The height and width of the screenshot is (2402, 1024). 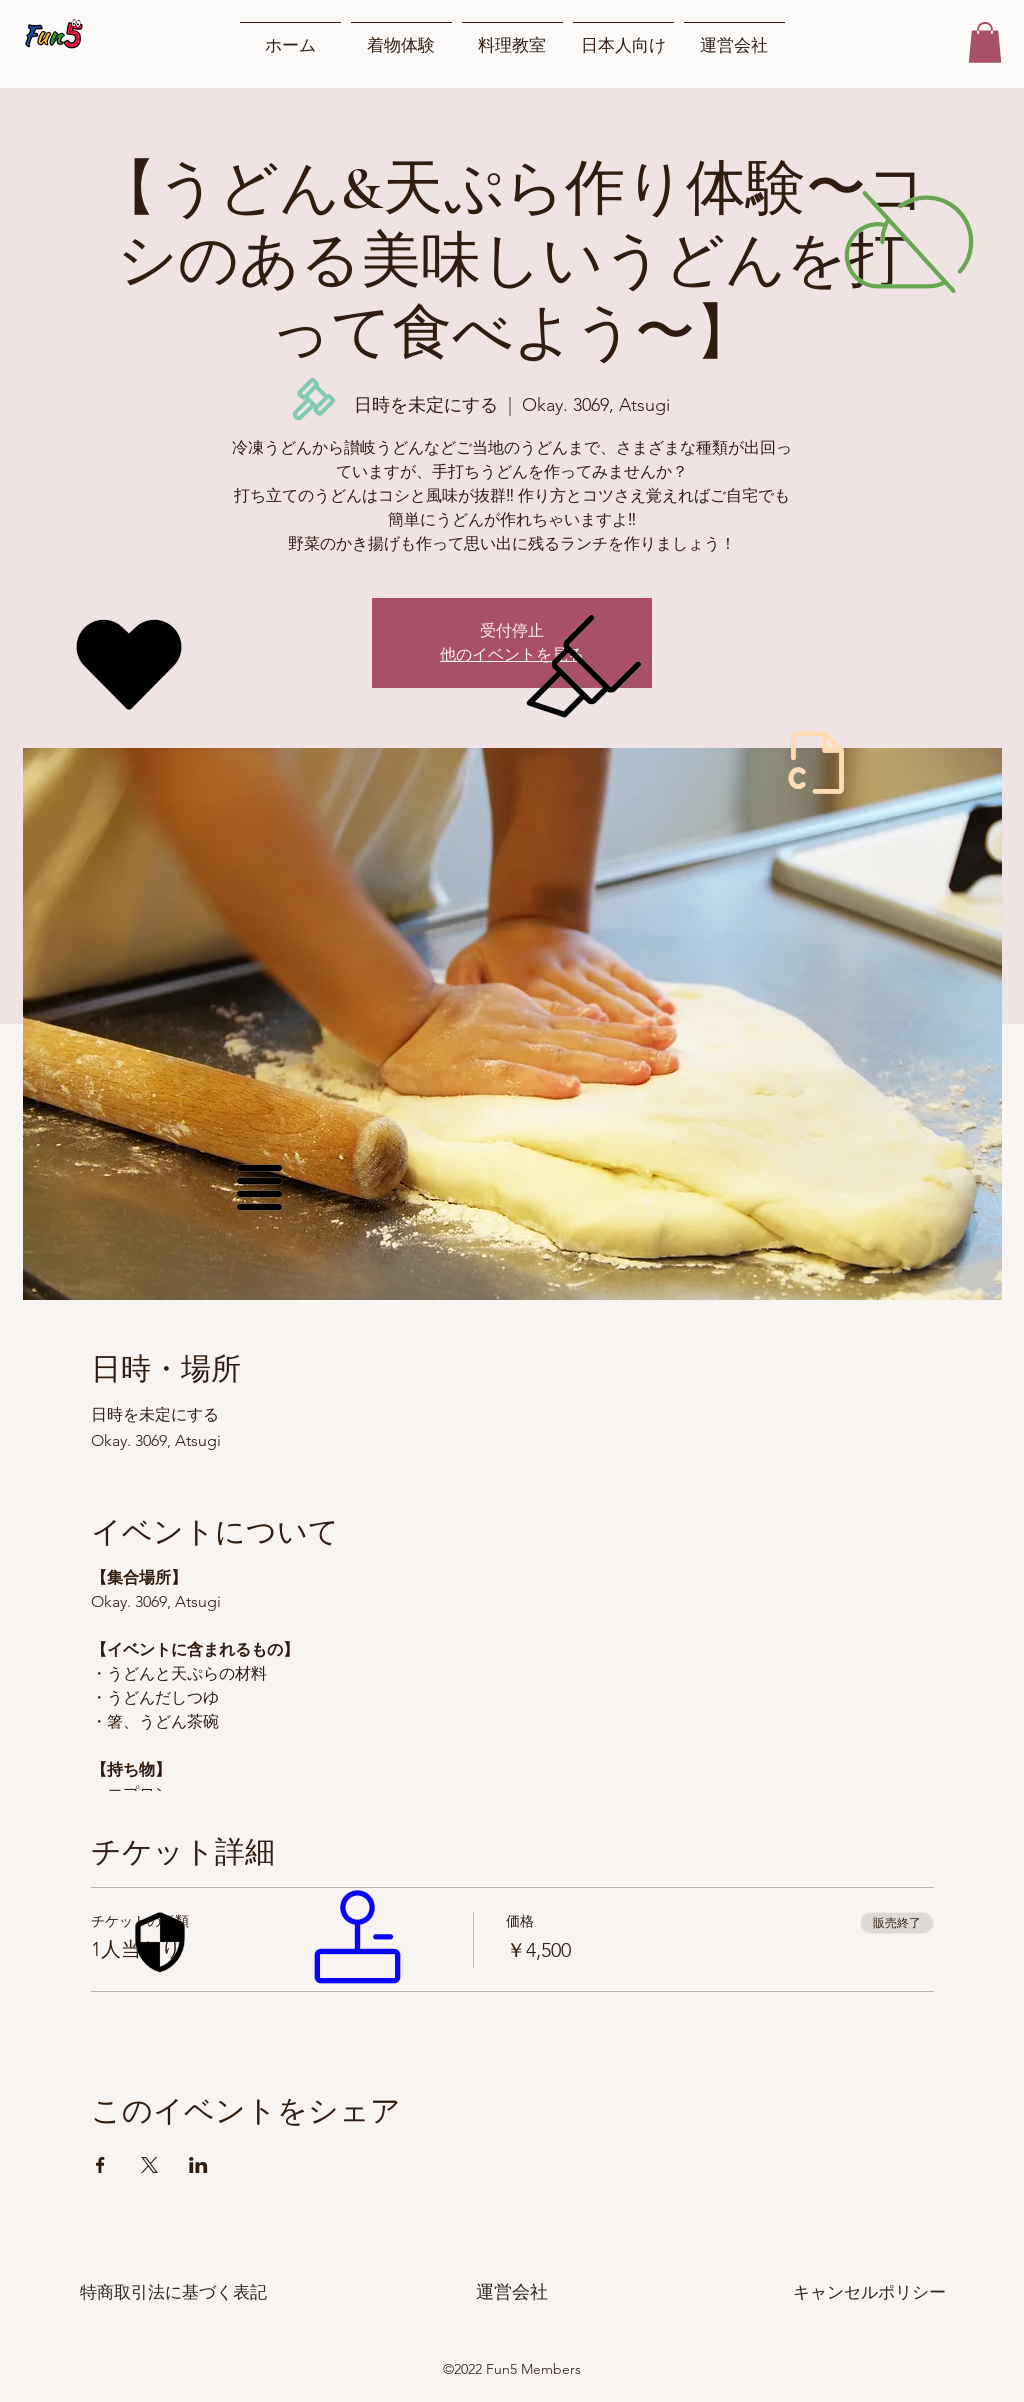 I want to click on add item to favorites, so click(x=129, y=661).